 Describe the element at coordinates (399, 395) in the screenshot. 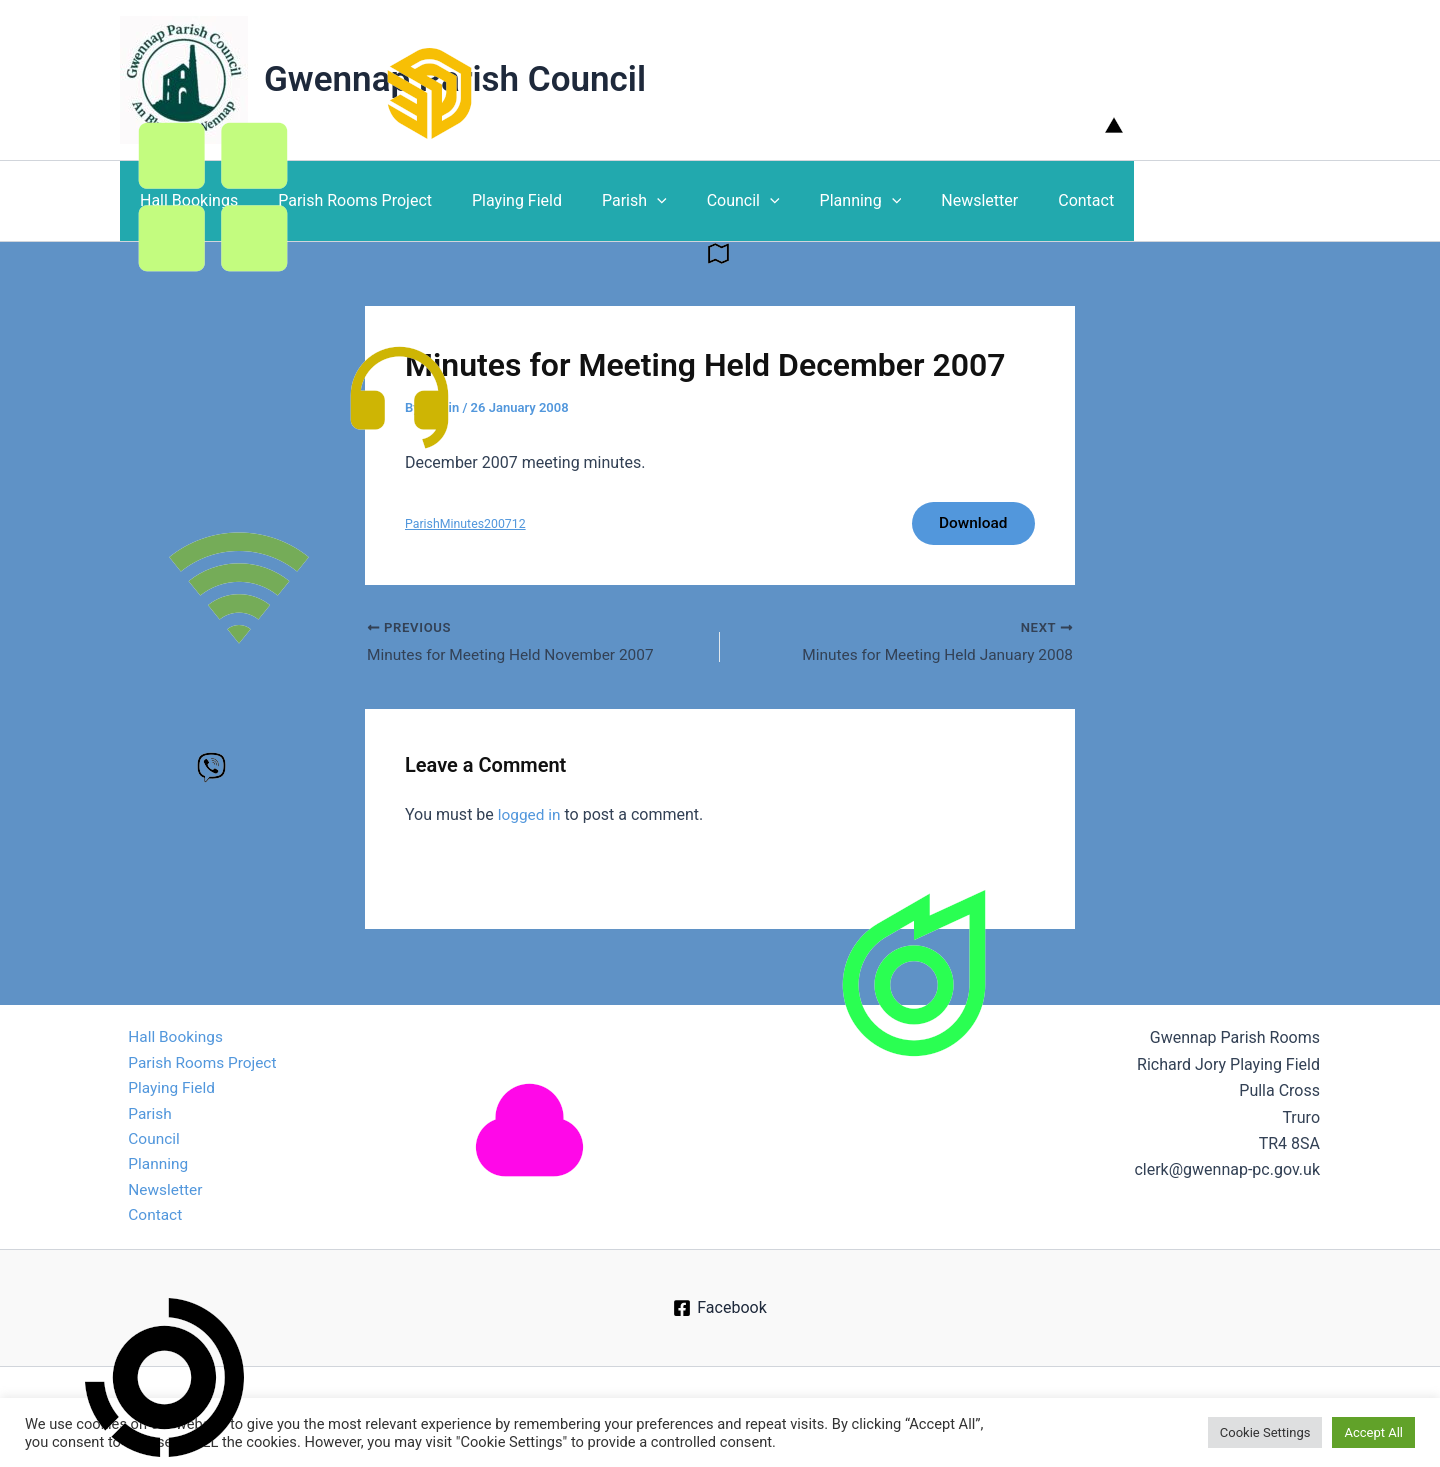

I see `contact customer support` at that location.